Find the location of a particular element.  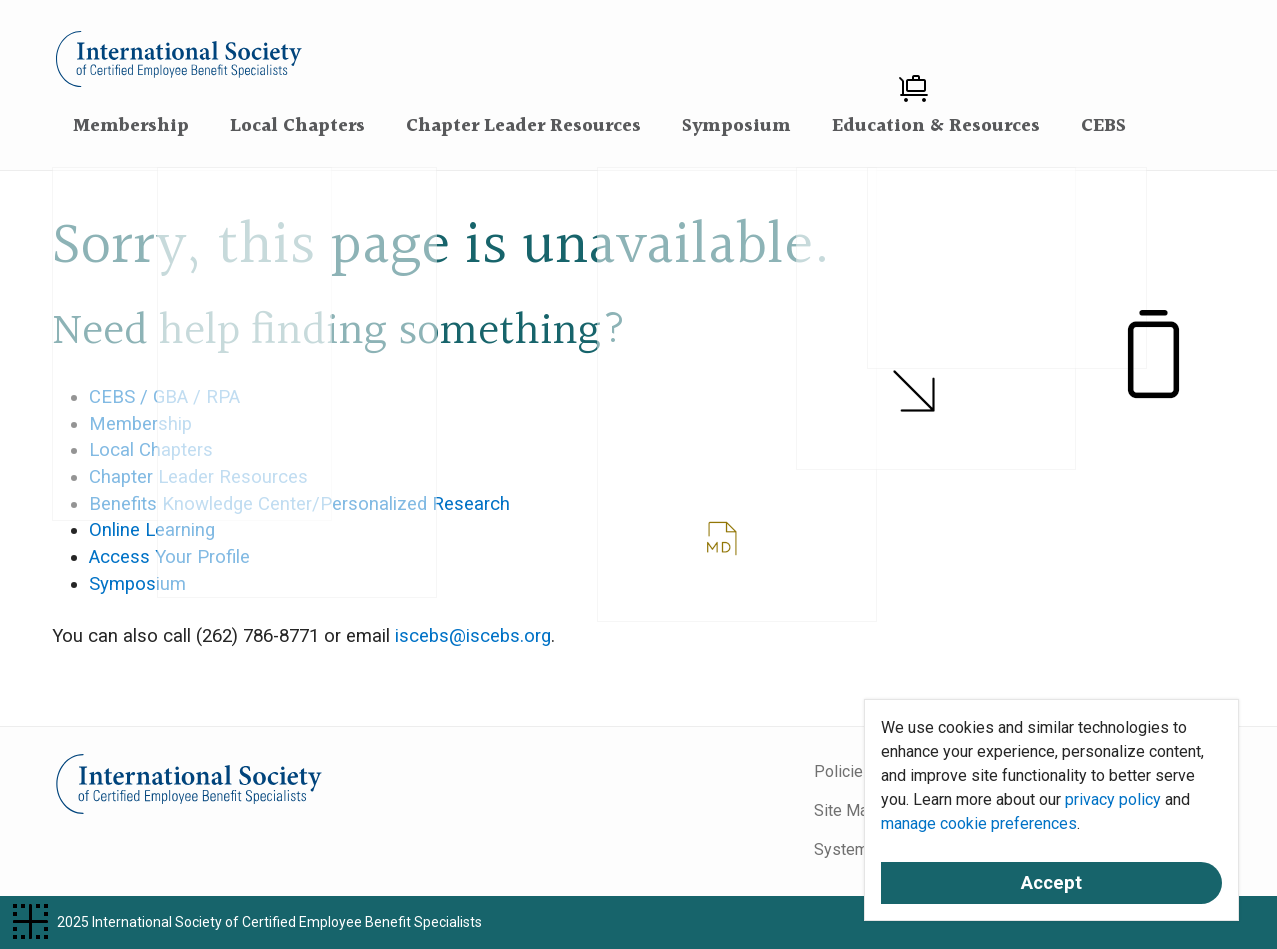

open a markdown file is located at coordinates (722, 538).